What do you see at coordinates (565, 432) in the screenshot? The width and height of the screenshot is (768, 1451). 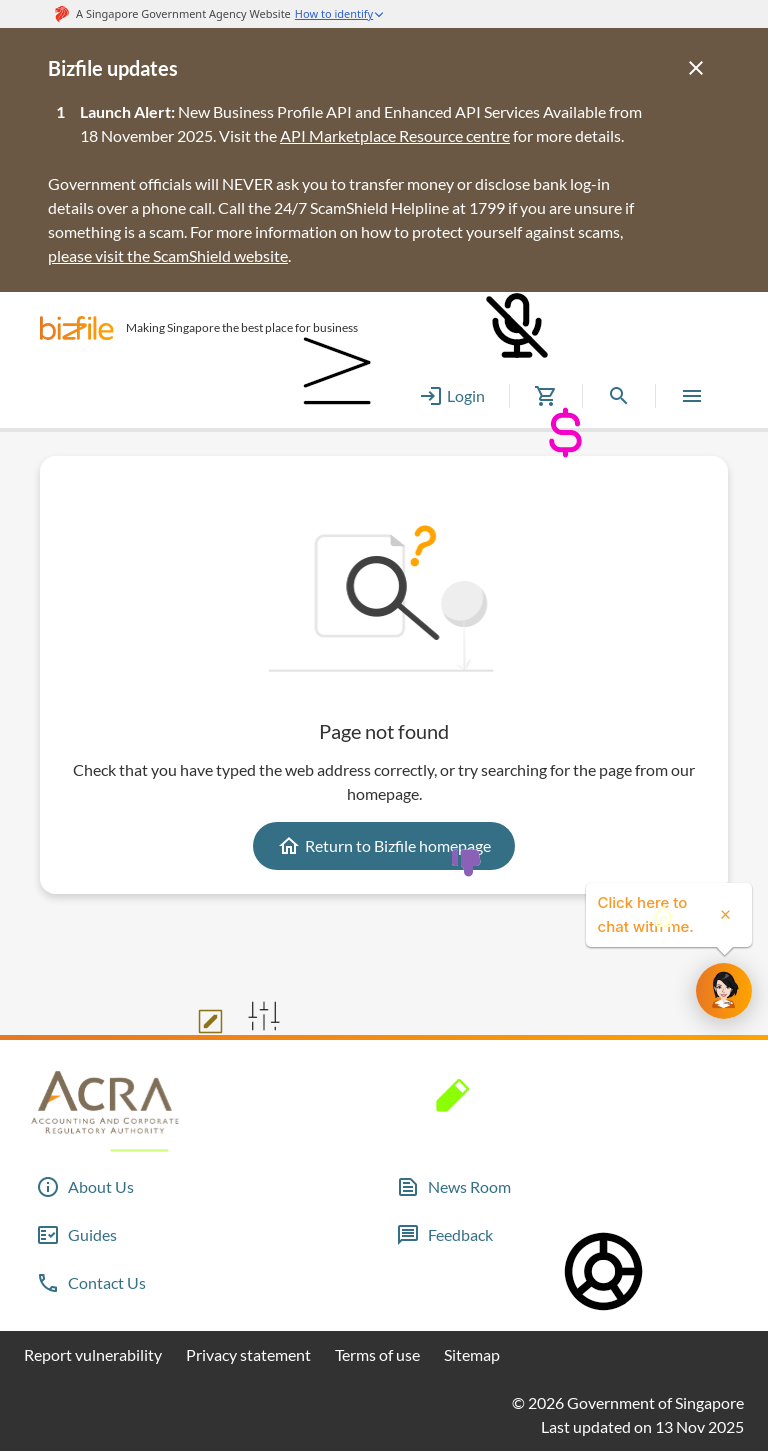 I see `view account balance or financial information` at bounding box center [565, 432].